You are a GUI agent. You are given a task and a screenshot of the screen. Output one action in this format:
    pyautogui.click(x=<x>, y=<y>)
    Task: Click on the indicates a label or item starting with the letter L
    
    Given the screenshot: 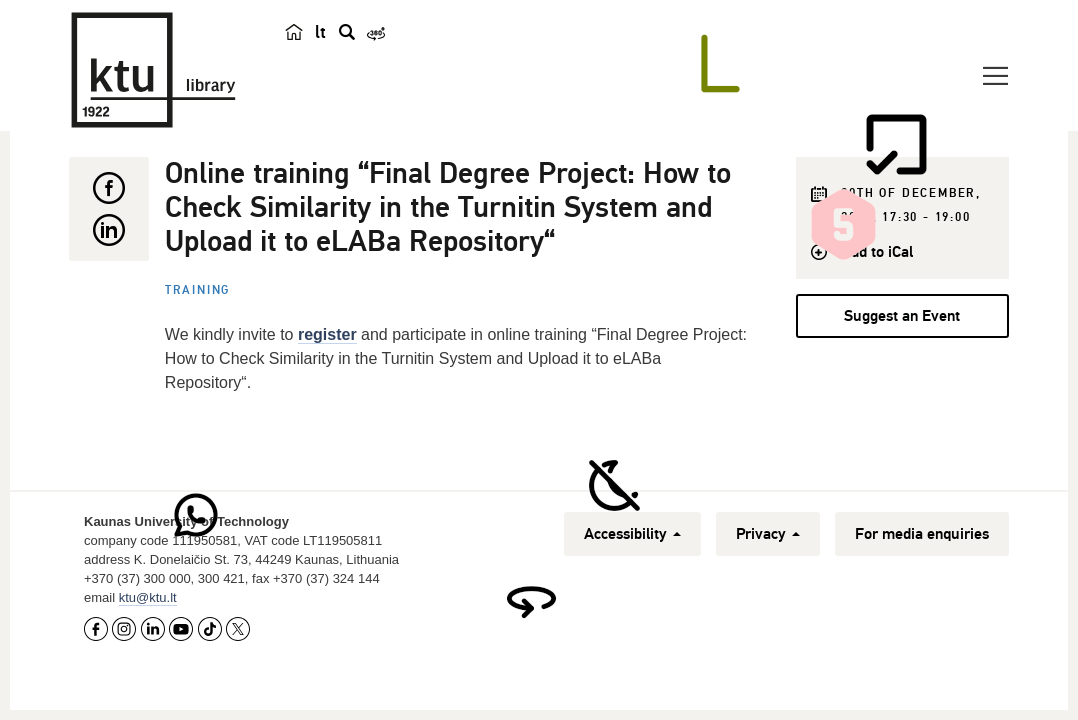 What is the action you would take?
    pyautogui.click(x=720, y=63)
    